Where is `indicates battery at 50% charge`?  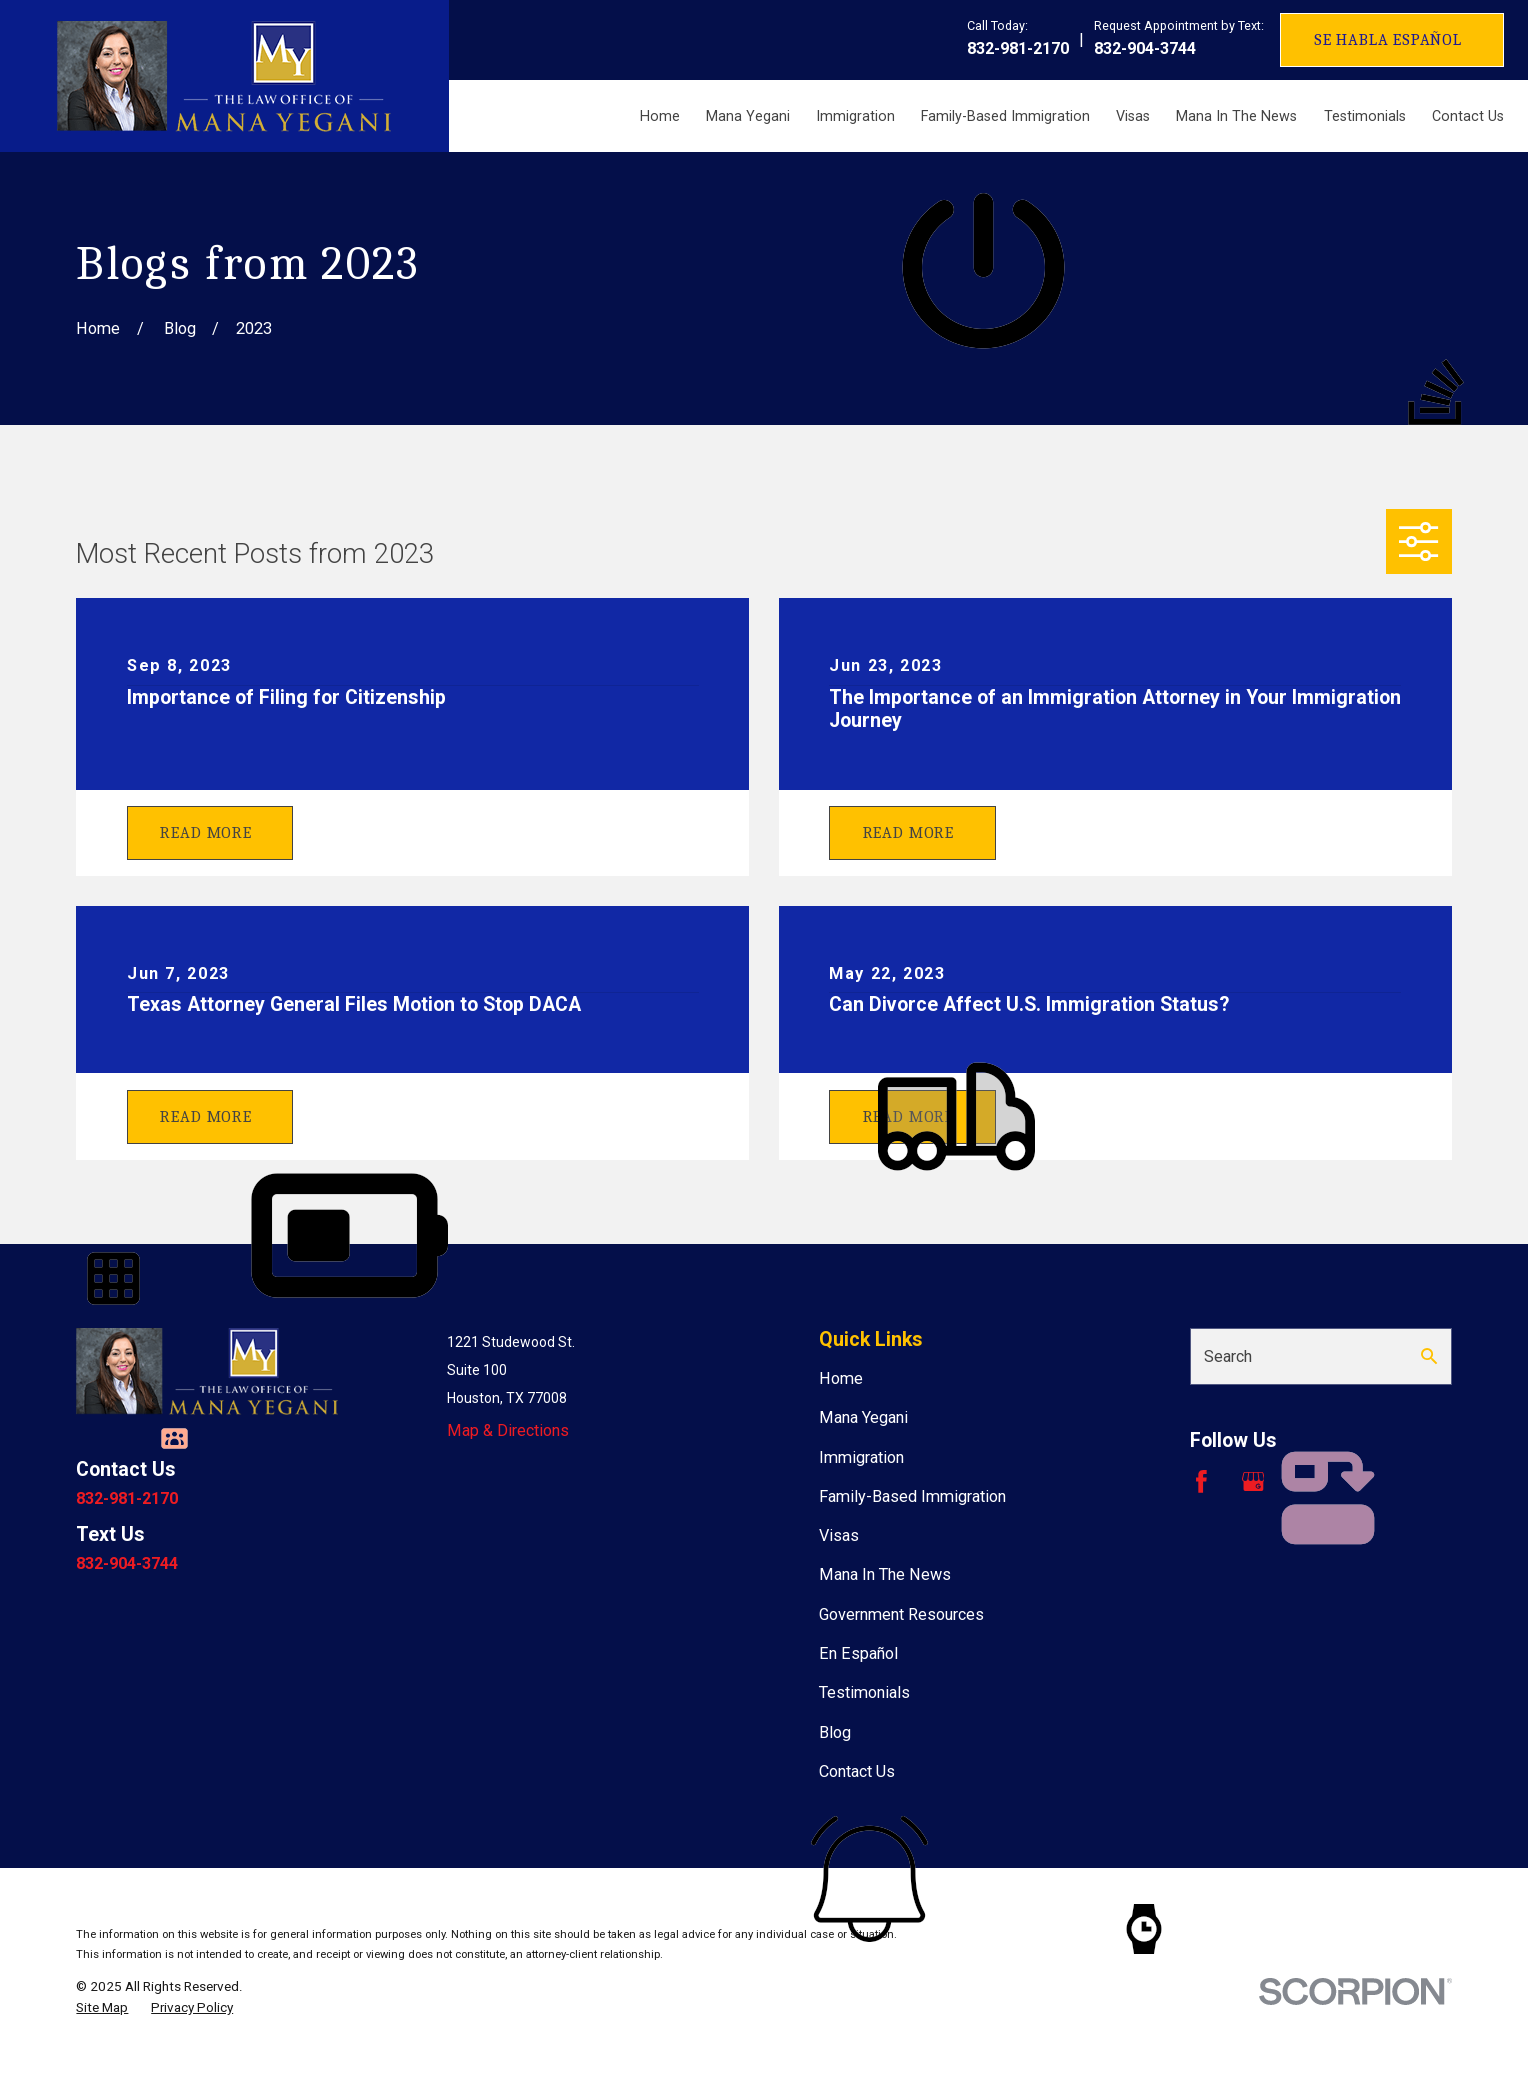
indicates battery at 50% charge is located at coordinates (344, 1235).